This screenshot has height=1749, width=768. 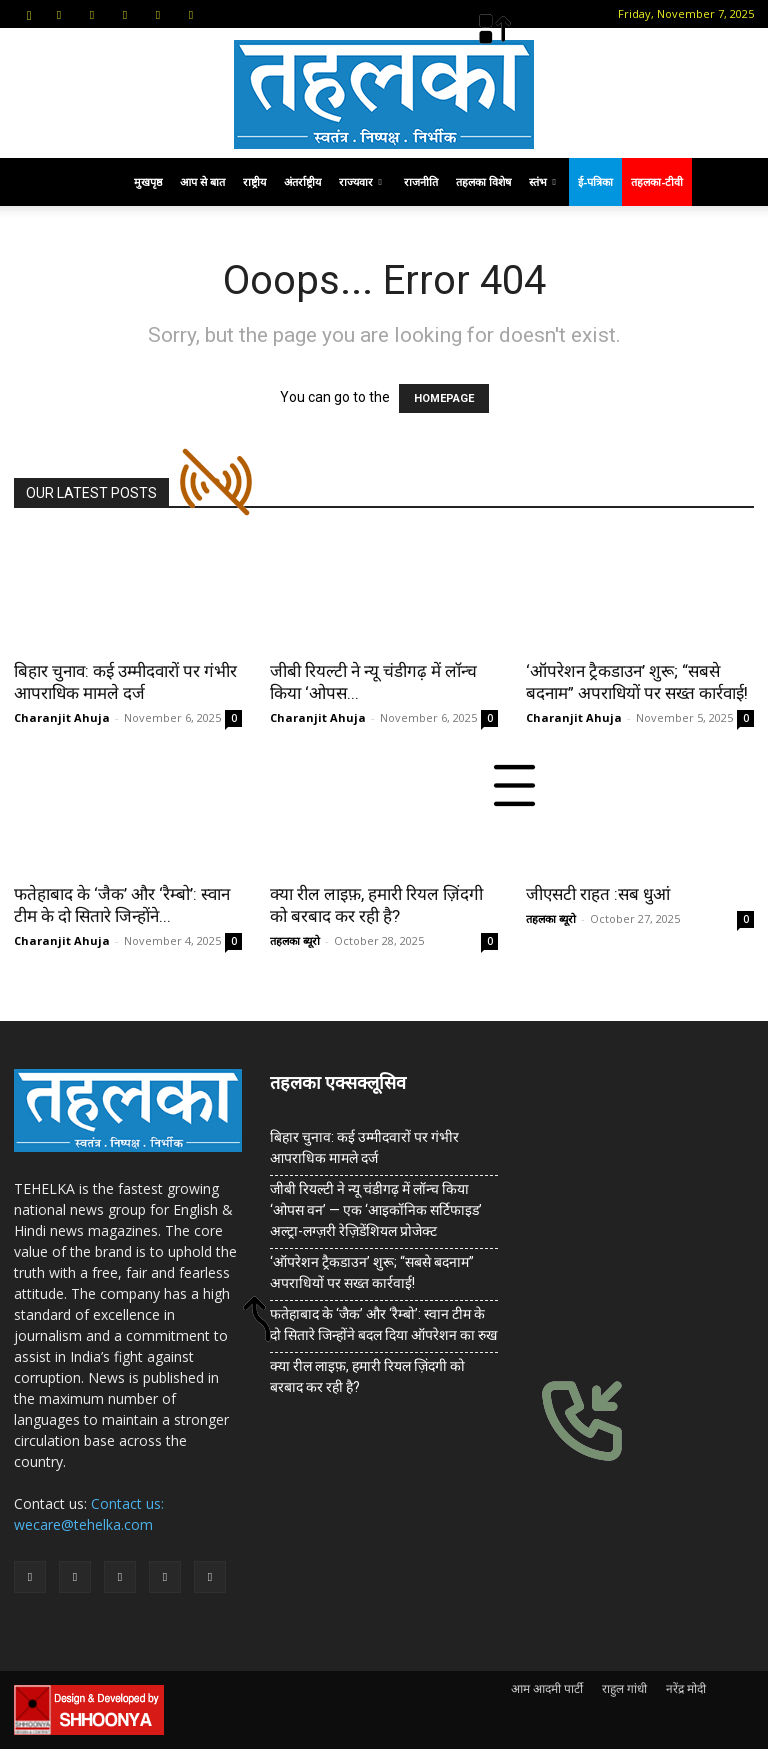 I want to click on sort items in ascending order, so click(x=494, y=29).